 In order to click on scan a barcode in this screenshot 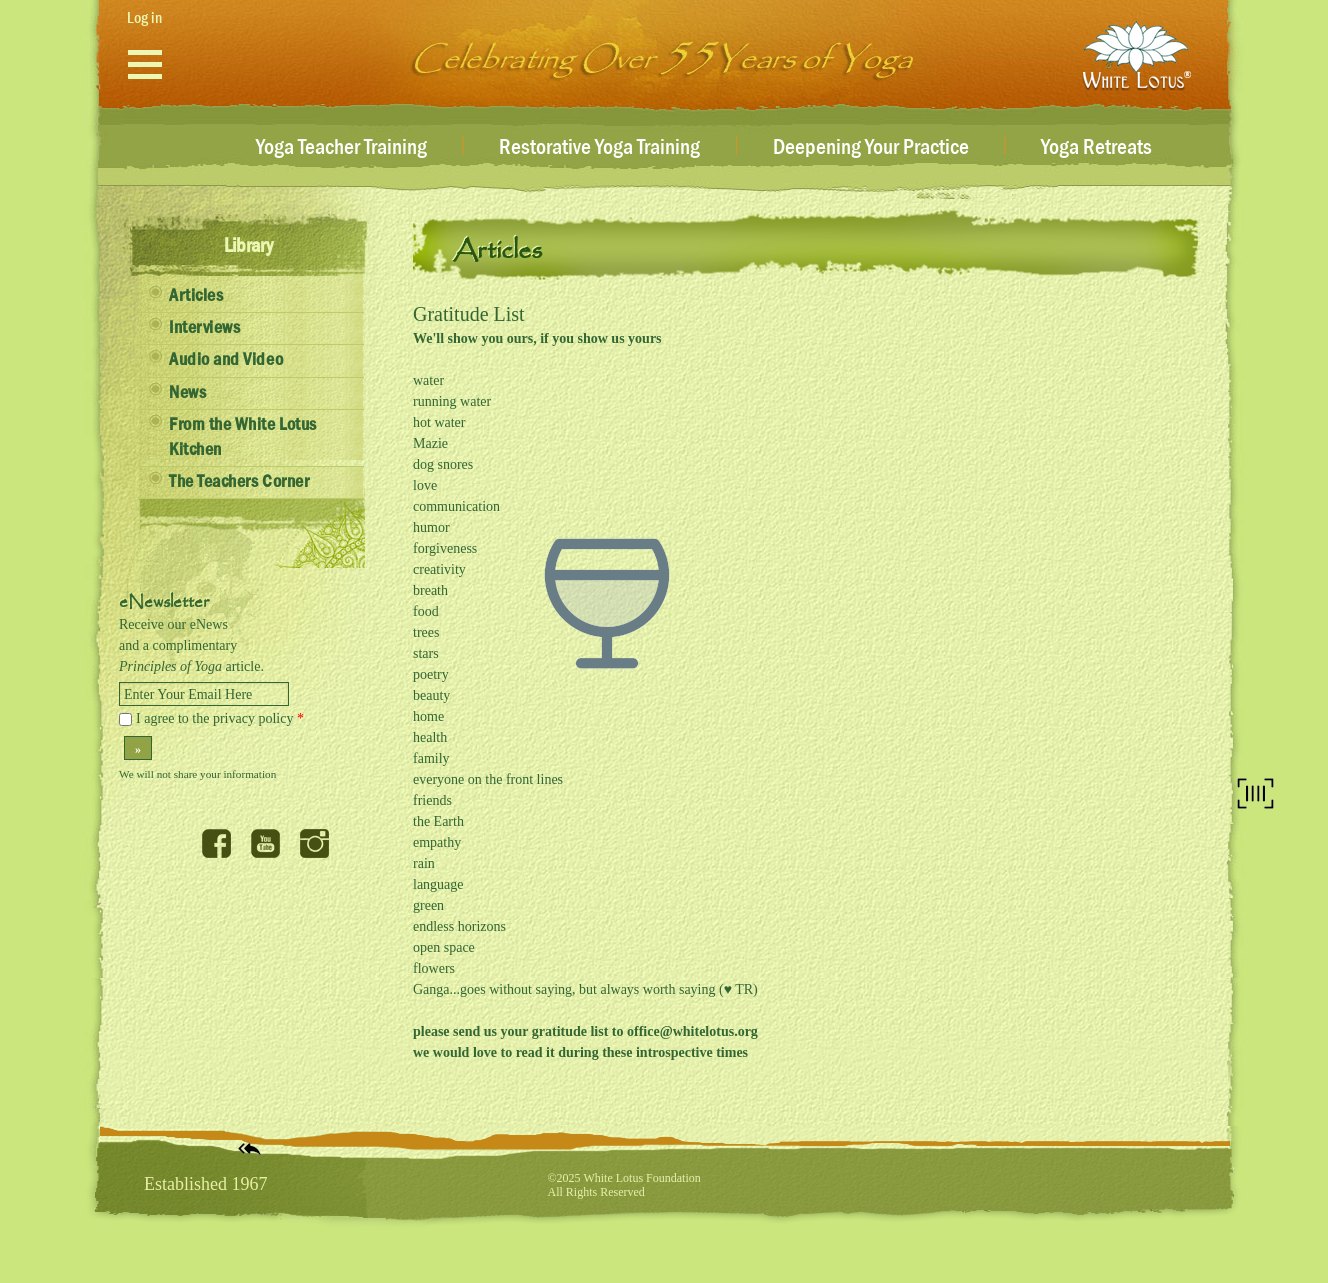, I will do `click(1255, 793)`.